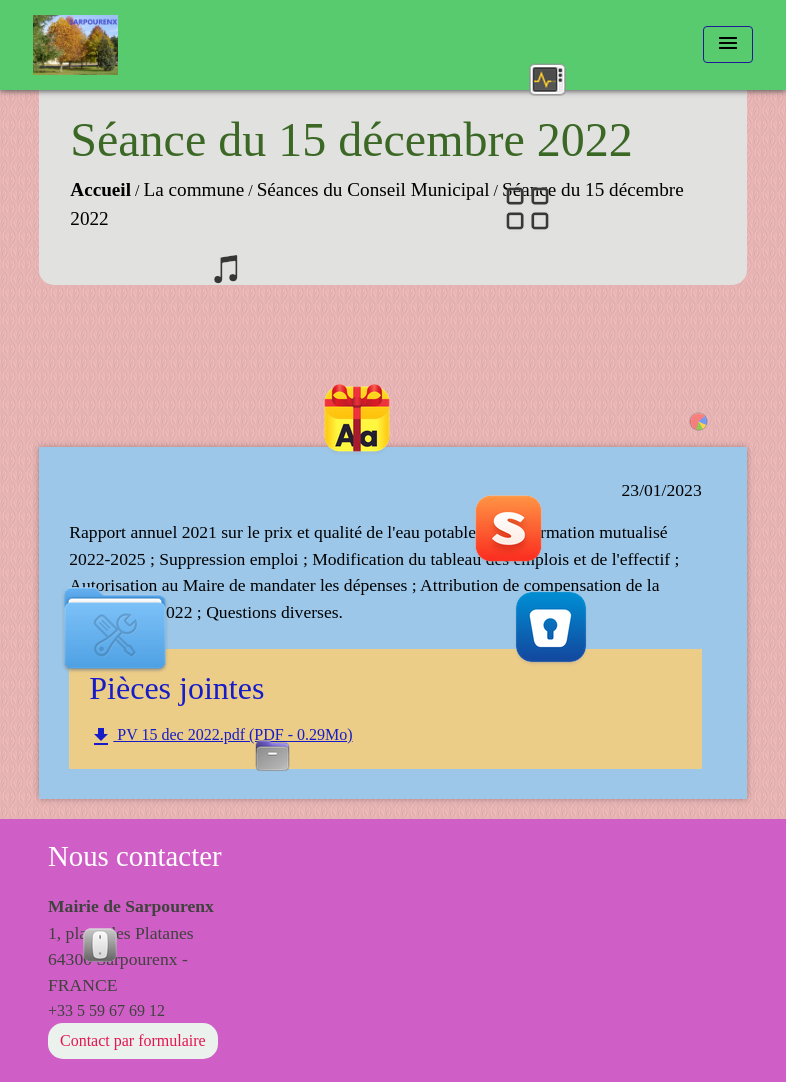  What do you see at coordinates (357, 419) in the screenshot?
I see `open webfont kit generator app` at bounding box center [357, 419].